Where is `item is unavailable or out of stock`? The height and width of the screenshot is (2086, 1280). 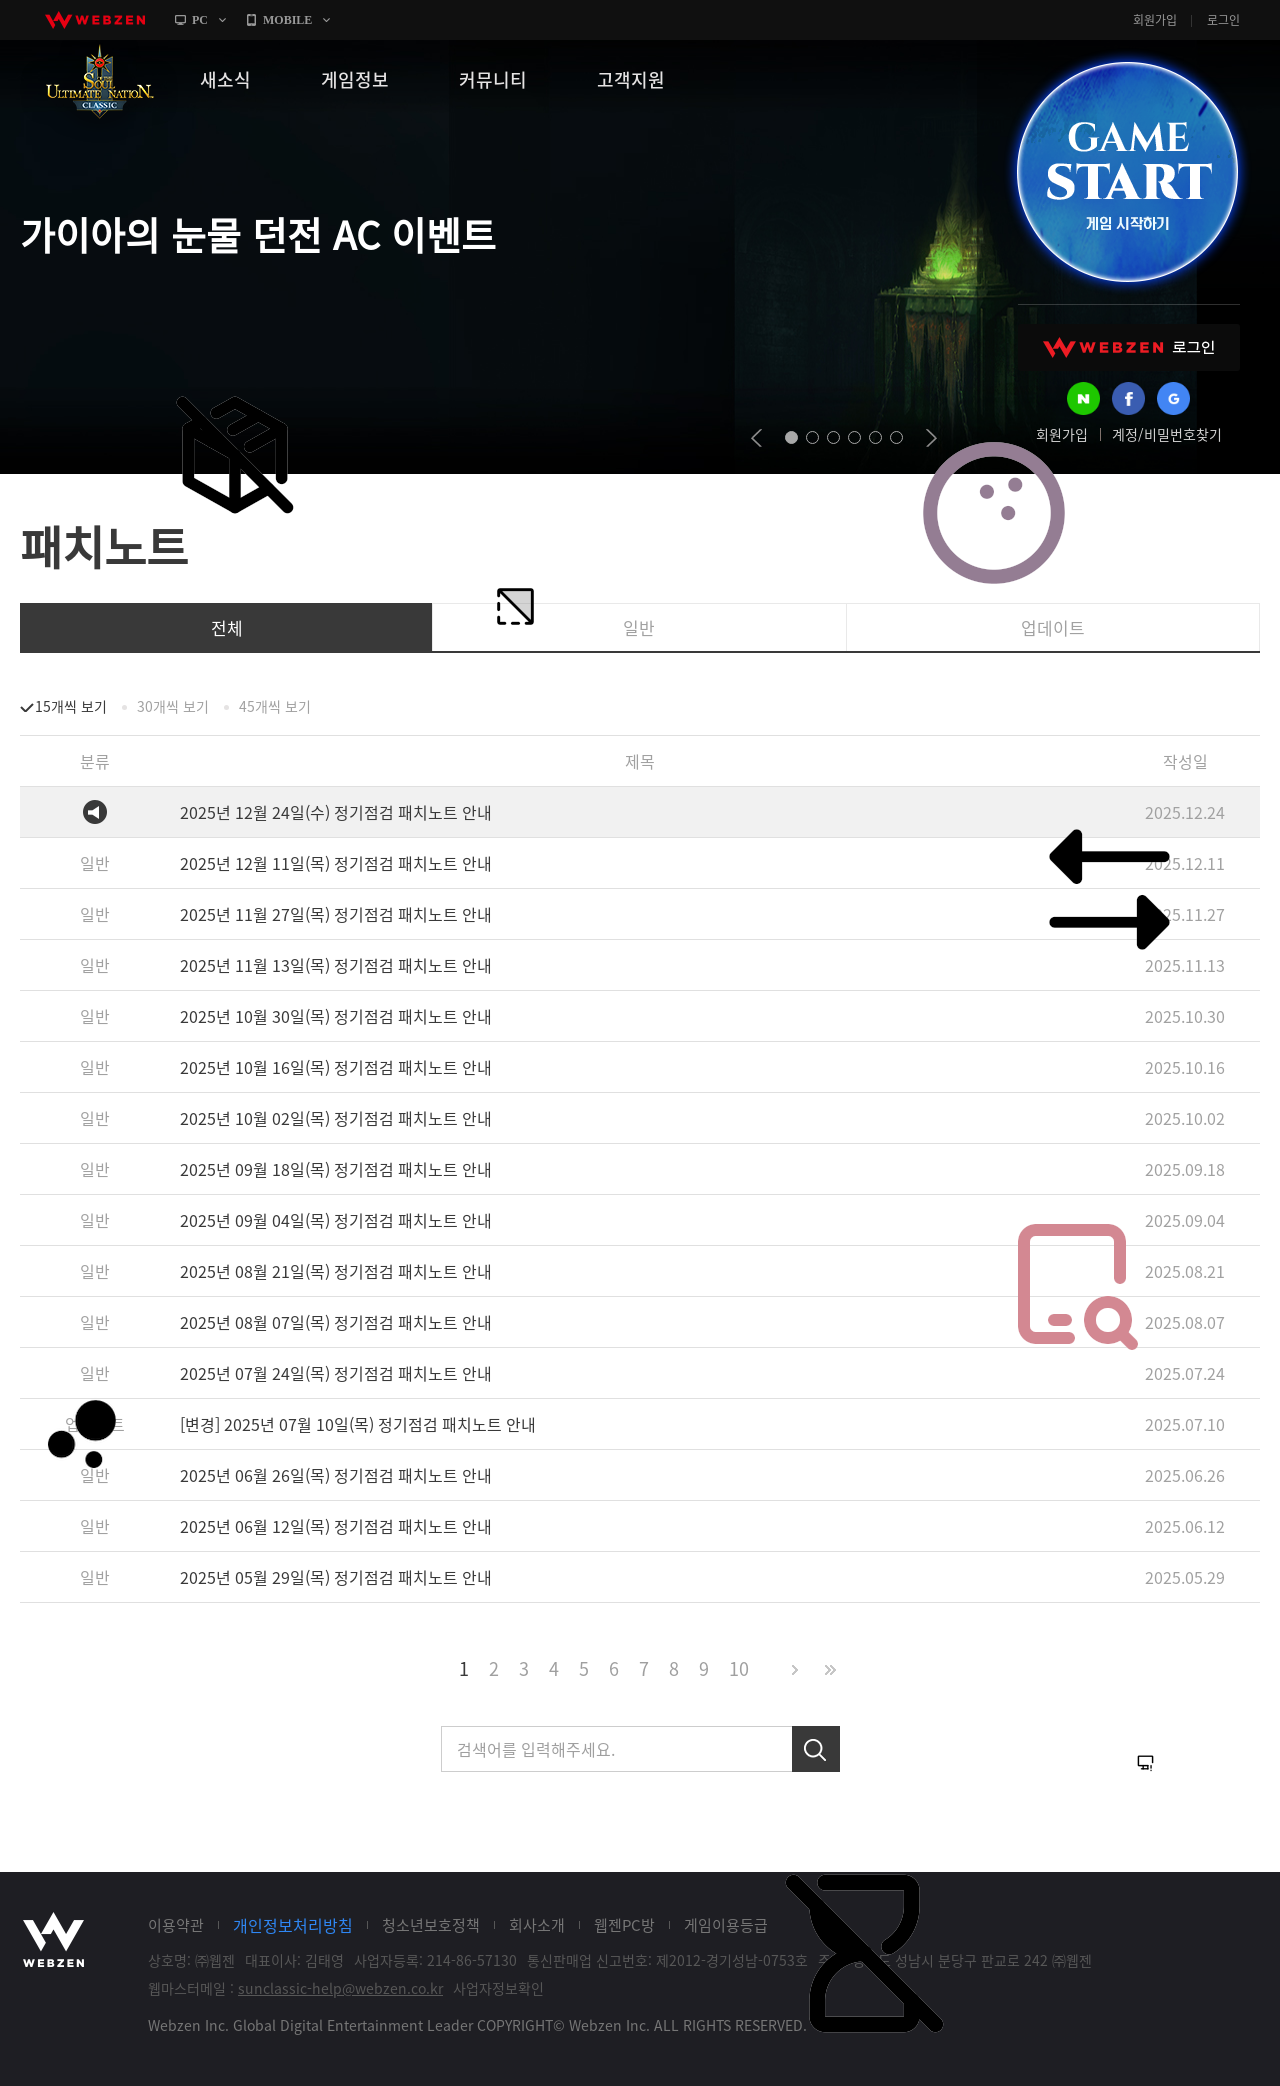
item is unavailable or out of stock is located at coordinates (235, 455).